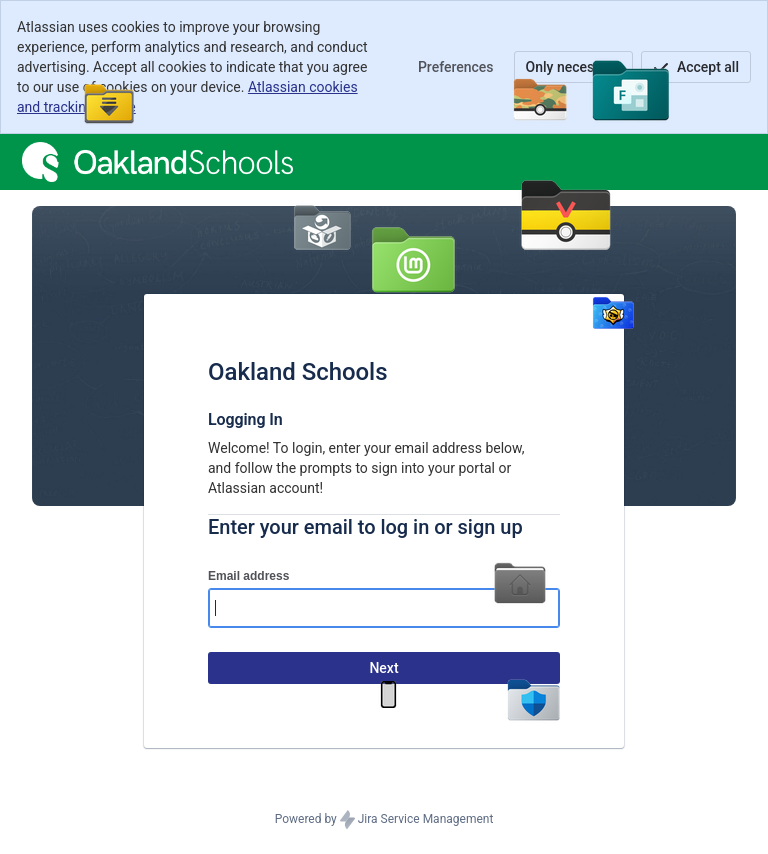  Describe the element at coordinates (322, 229) in the screenshot. I see `open portableapps folder` at that location.